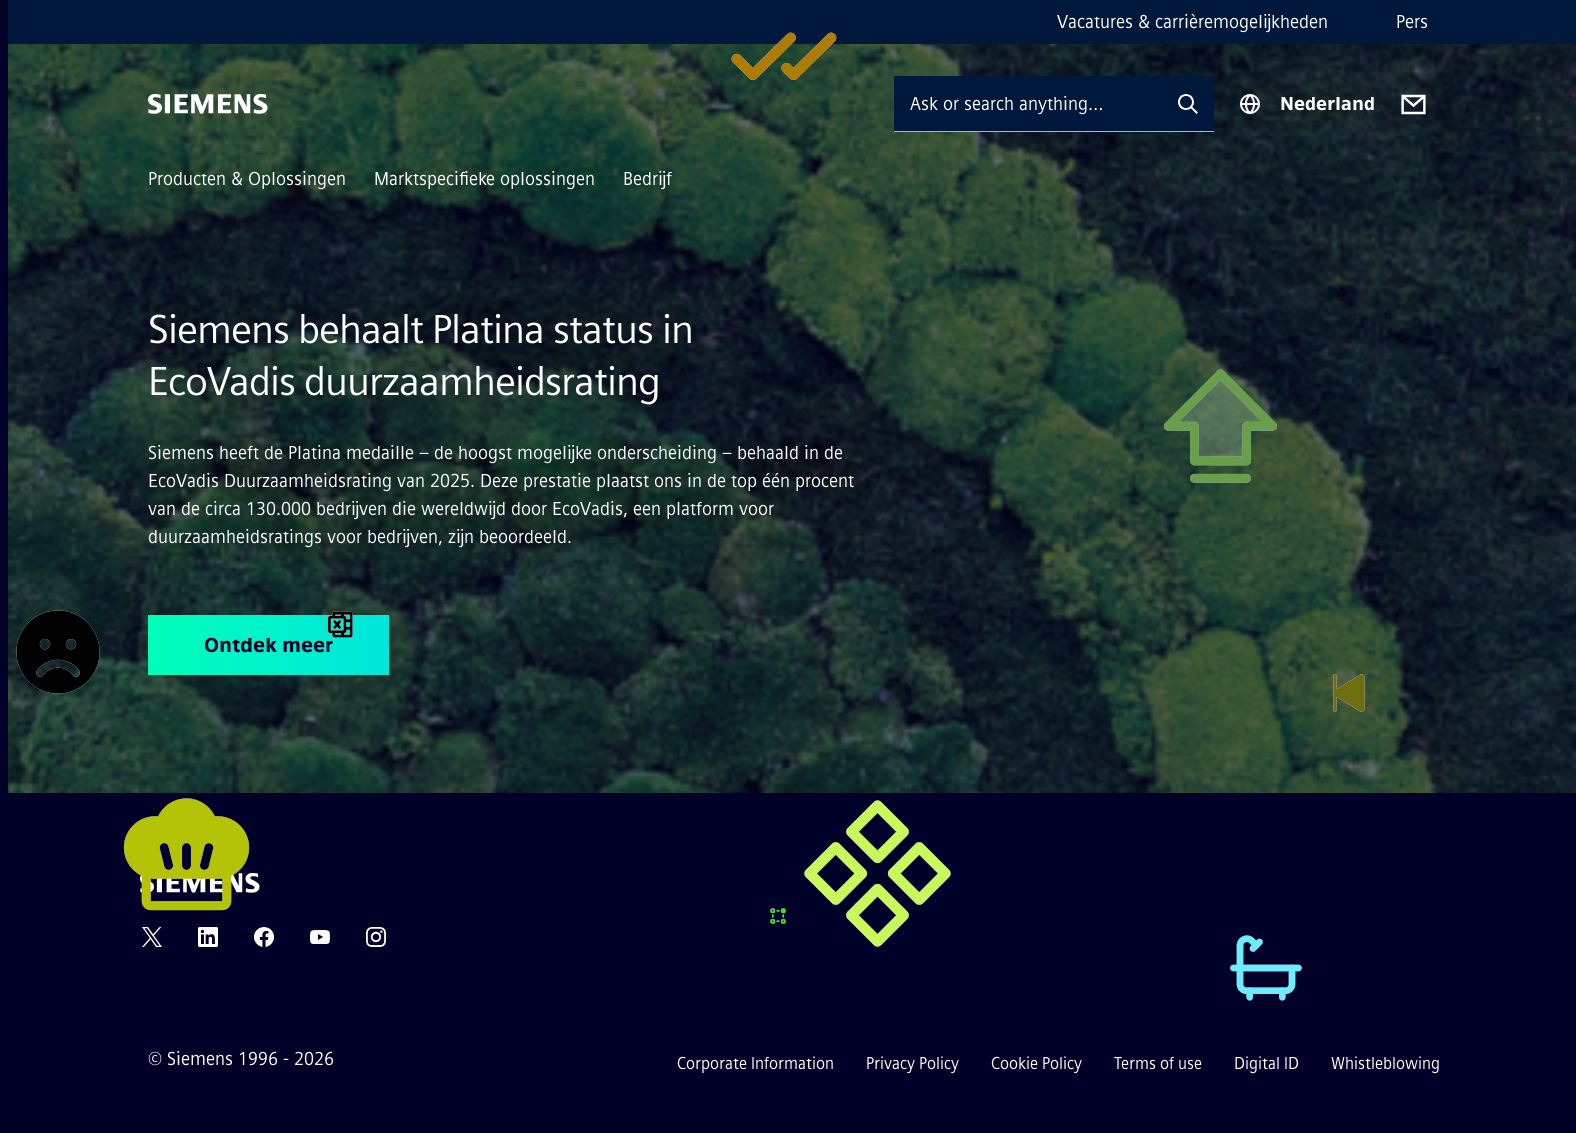 This screenshot has width=1576, height=1133. I want to click on skip to previous track, so click(1349, 693).